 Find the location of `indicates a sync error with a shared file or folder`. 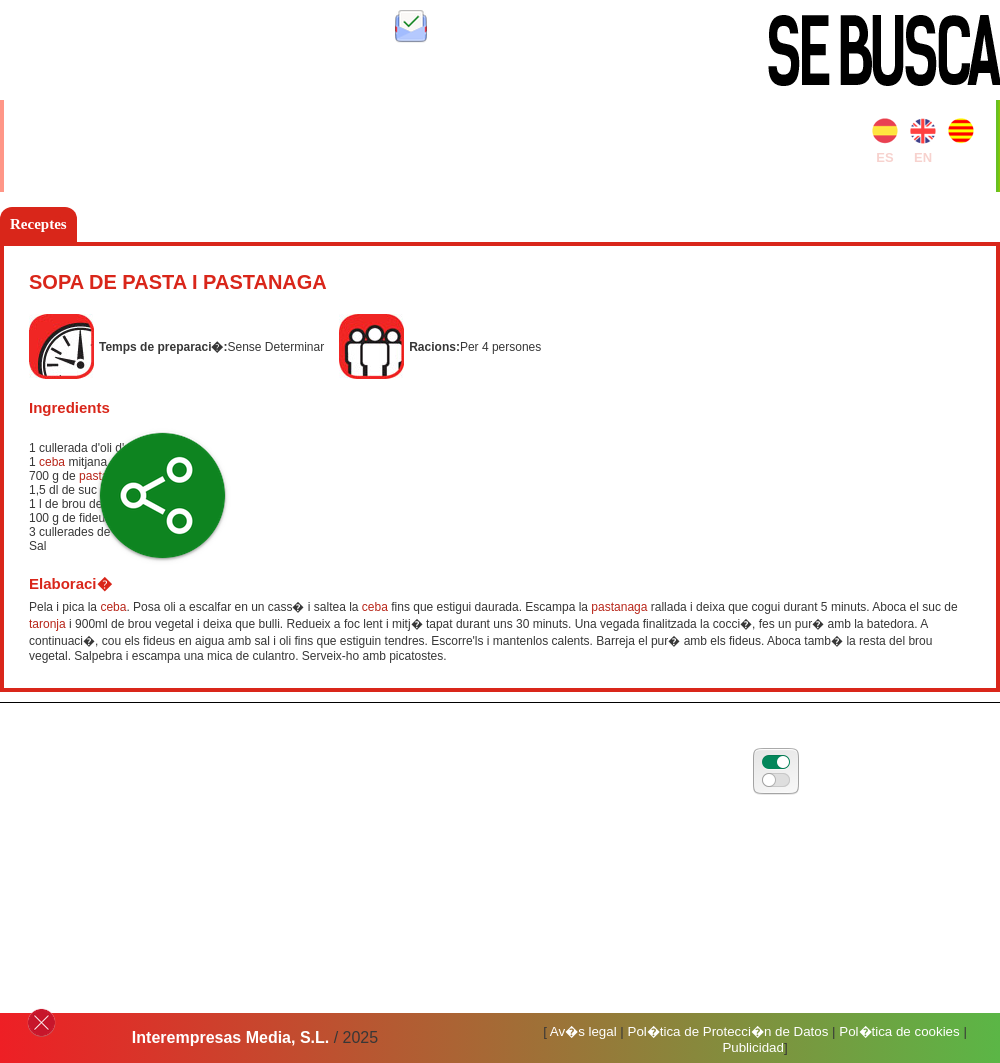

indicates a sync error with a shared file or folder is located at coordinates (41, 1022).